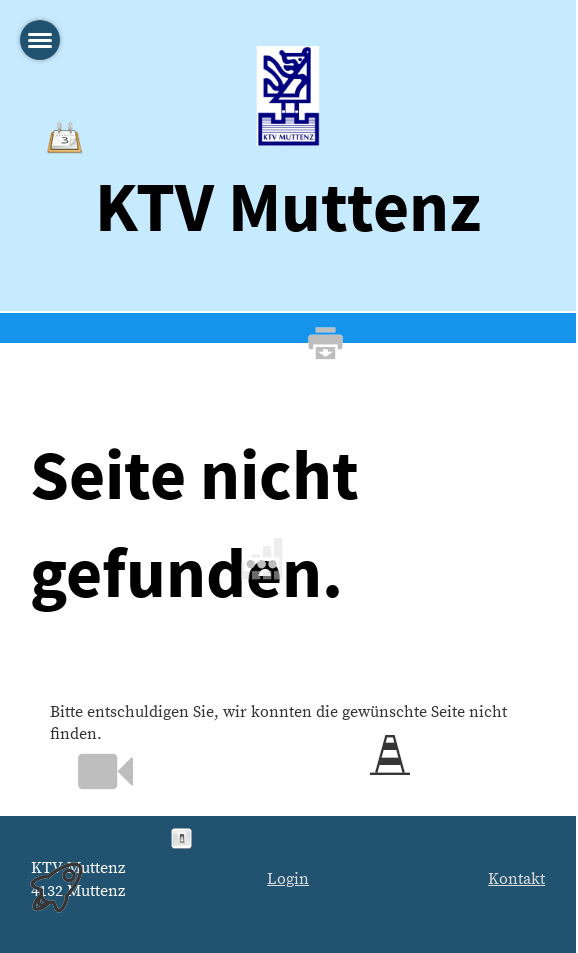 Image resolution: width=578 pixels, height=953 pixels. I want to click on access video files or library, so click(105, 769).